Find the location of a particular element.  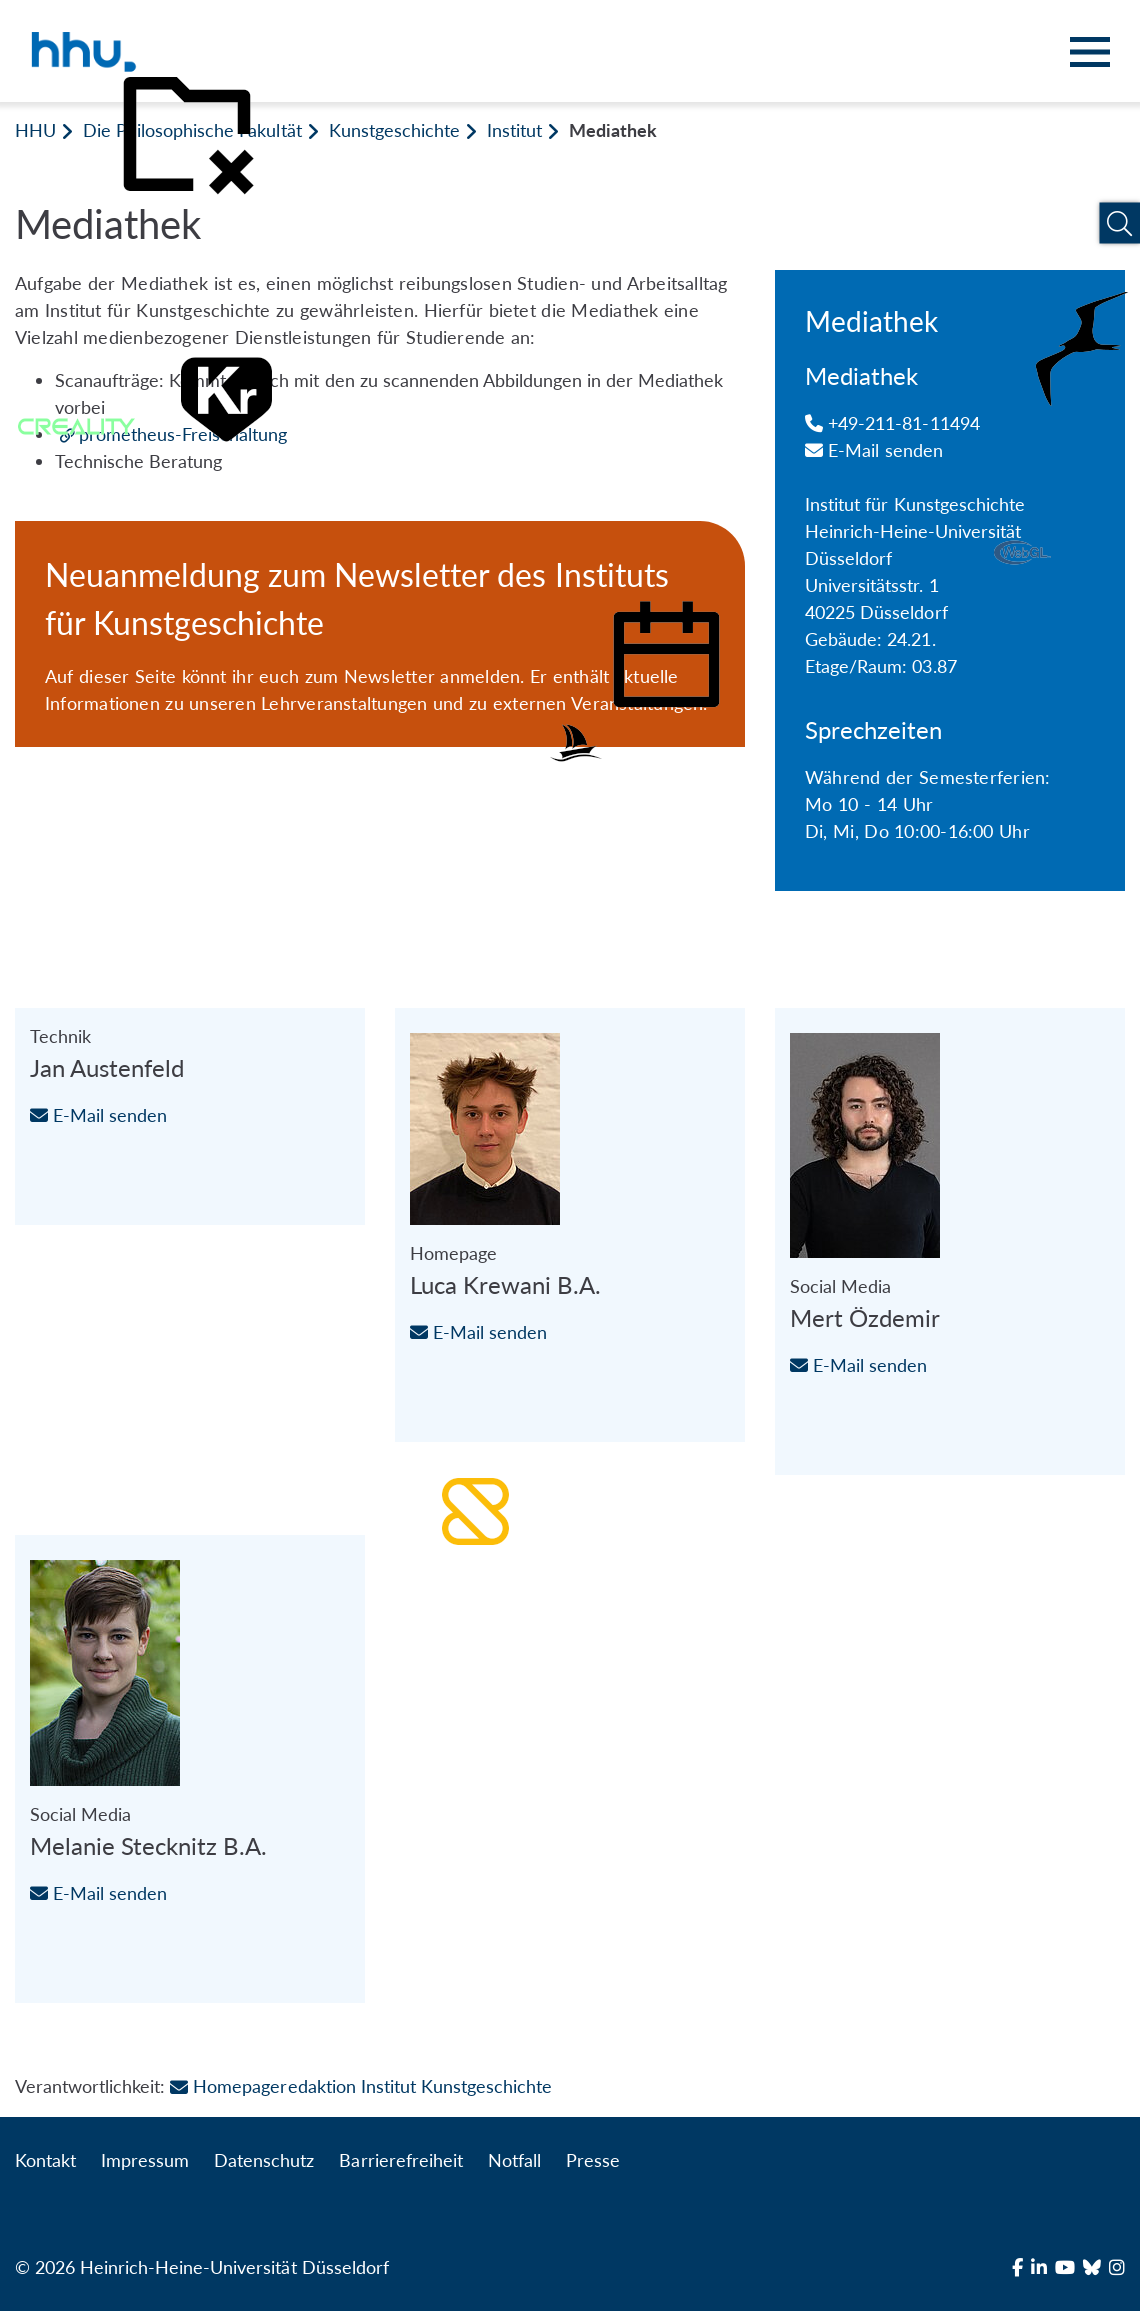

open phpMyAdmin database management tool is located at coordinates (576, 743).